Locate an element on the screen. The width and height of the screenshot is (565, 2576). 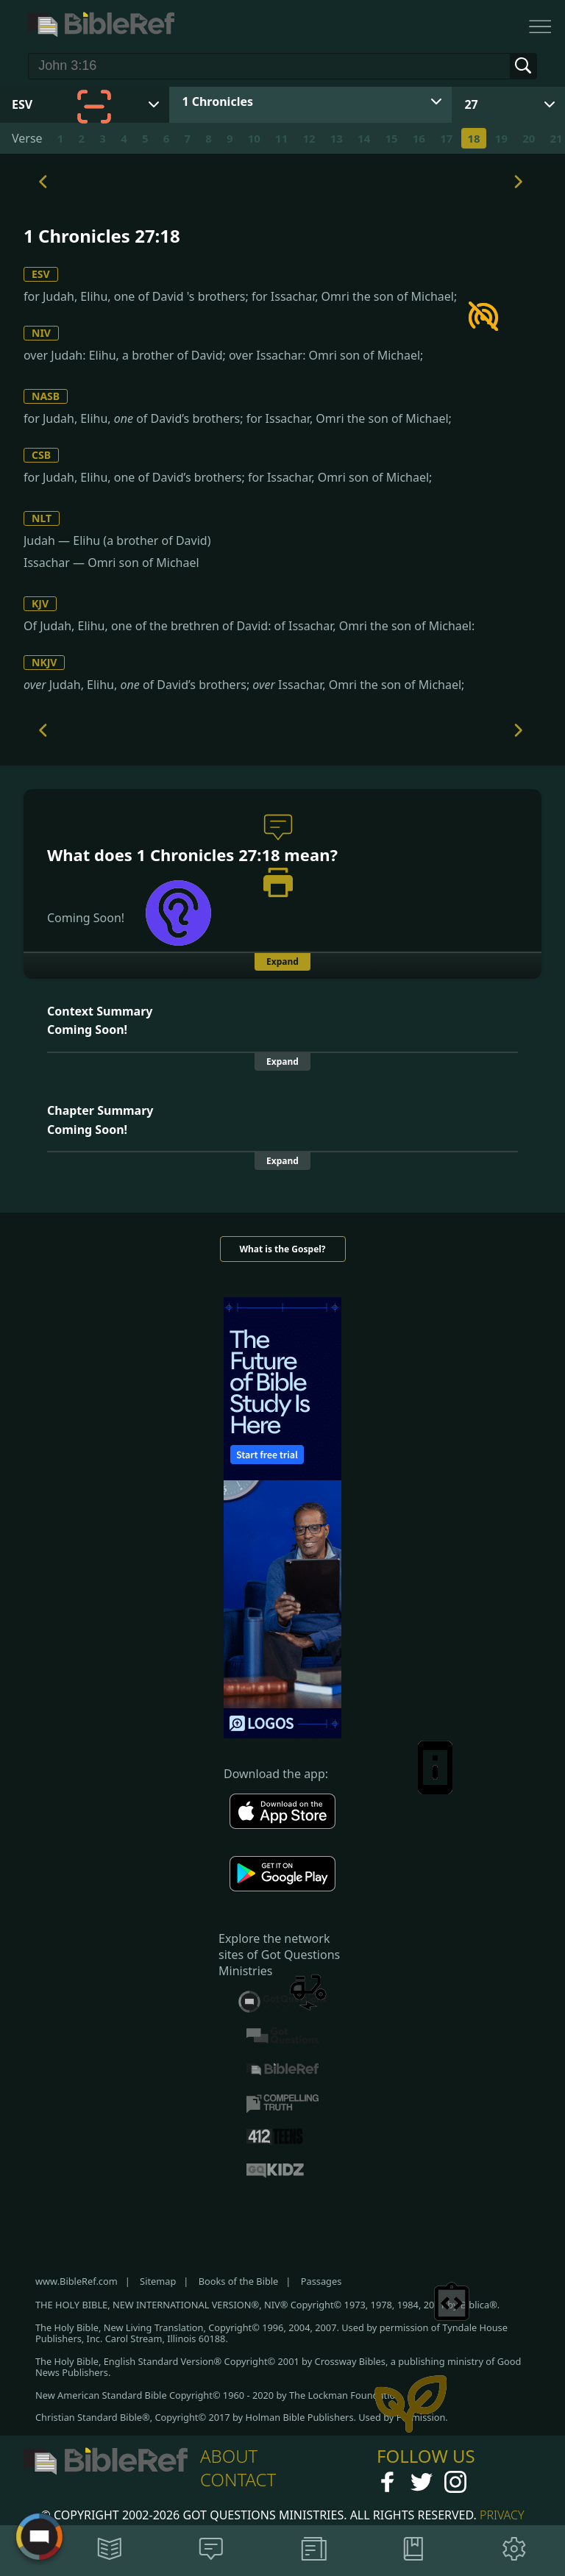
disable broadcasting or streaming is located at coordinates (483, 316).